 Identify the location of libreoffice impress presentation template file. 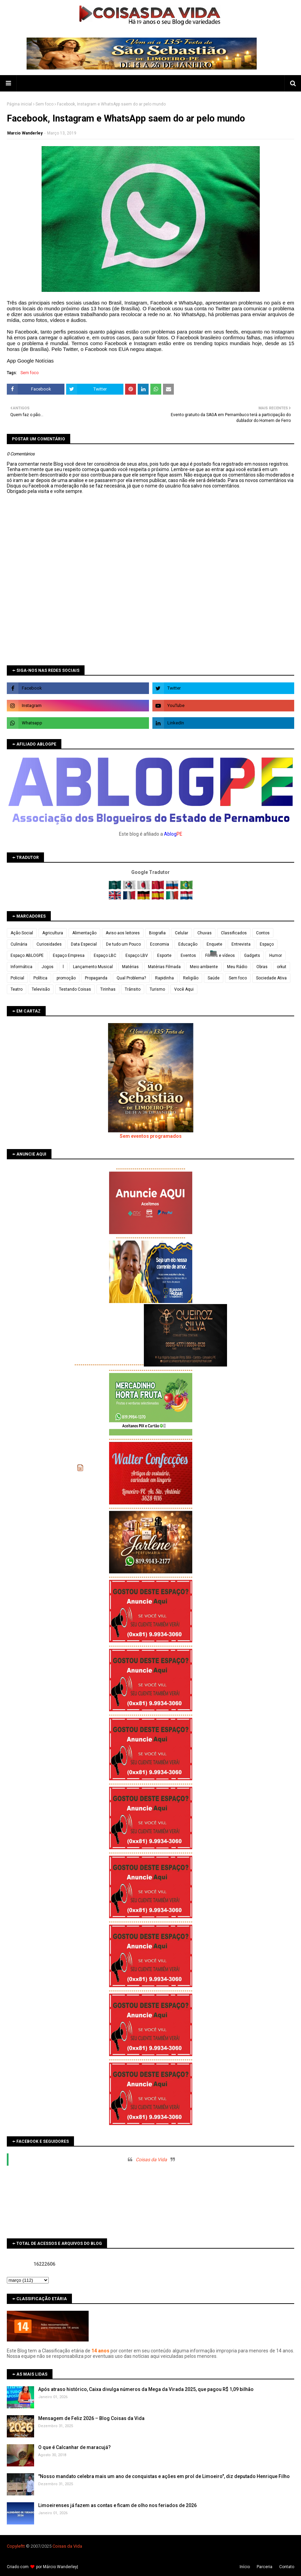
(80, 1468).